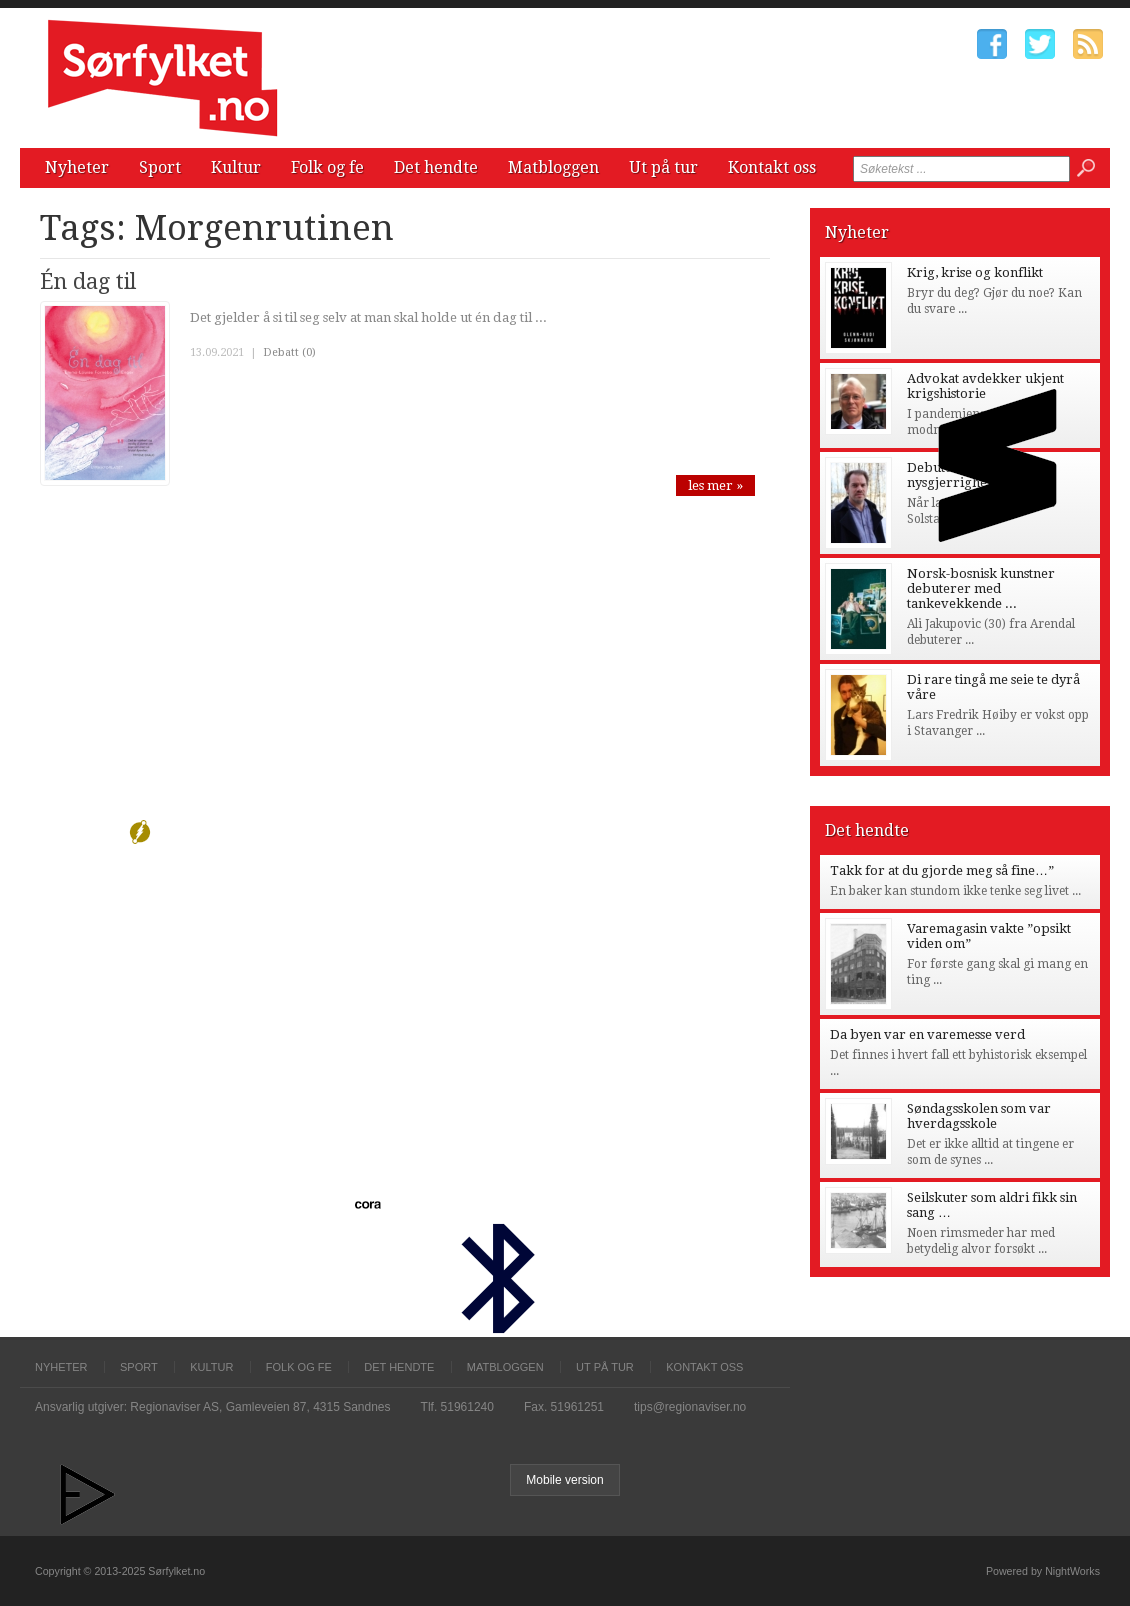 This screenshot has height=1606, width=1130. I want to click on open sublime text editor, so click(997, 465).